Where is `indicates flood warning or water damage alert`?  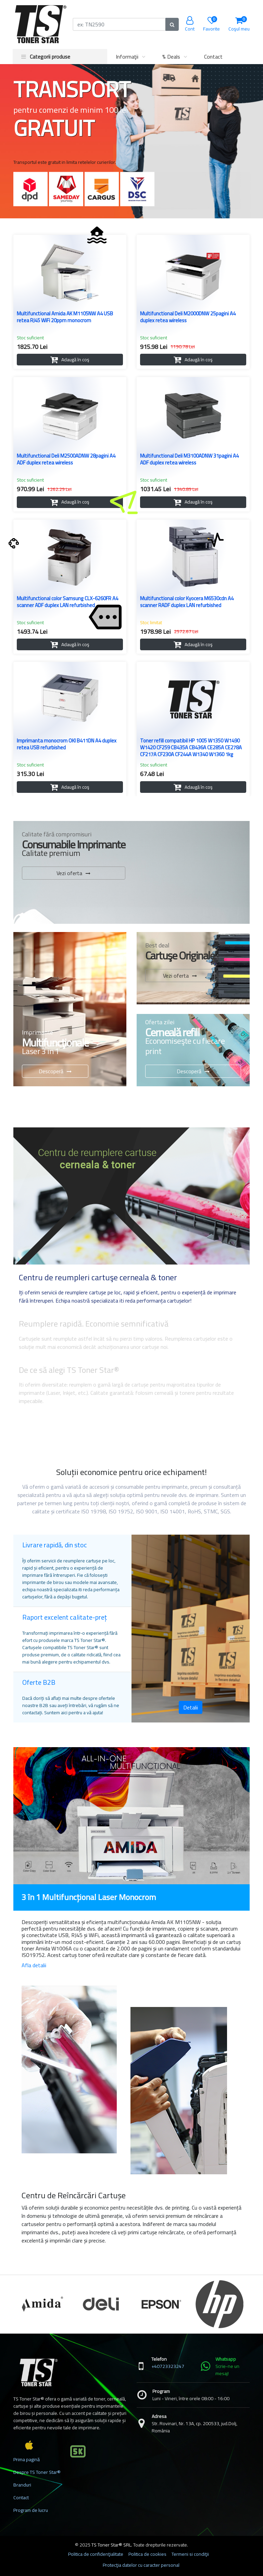 indicates flood warning or water damage alert is located at coordinates (97, 234).